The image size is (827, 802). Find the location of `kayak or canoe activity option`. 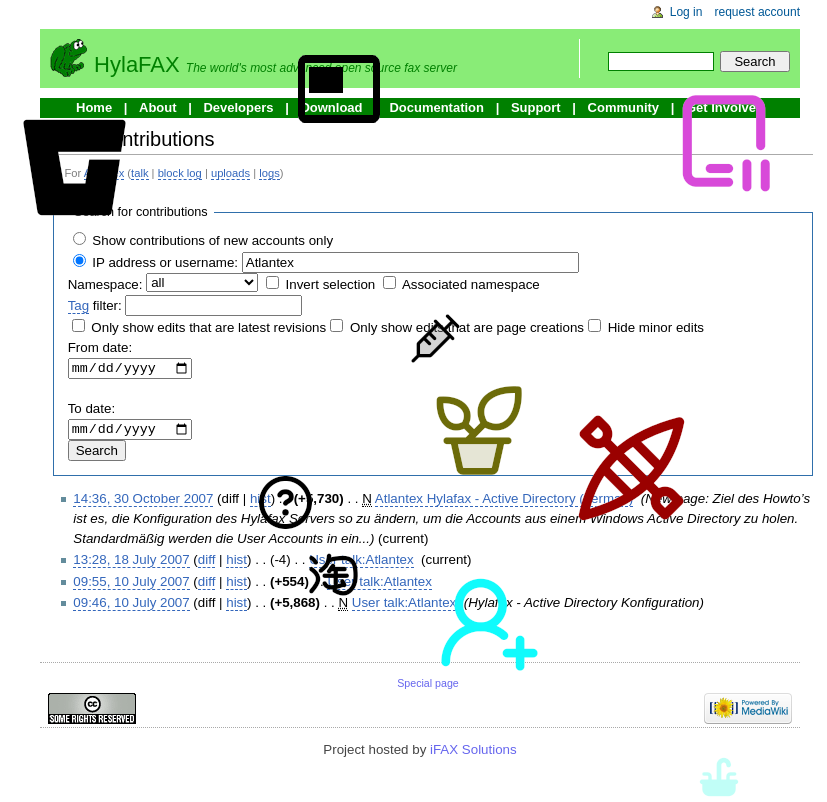

kayak or canoe activity option is located at coordinates (631, 467).